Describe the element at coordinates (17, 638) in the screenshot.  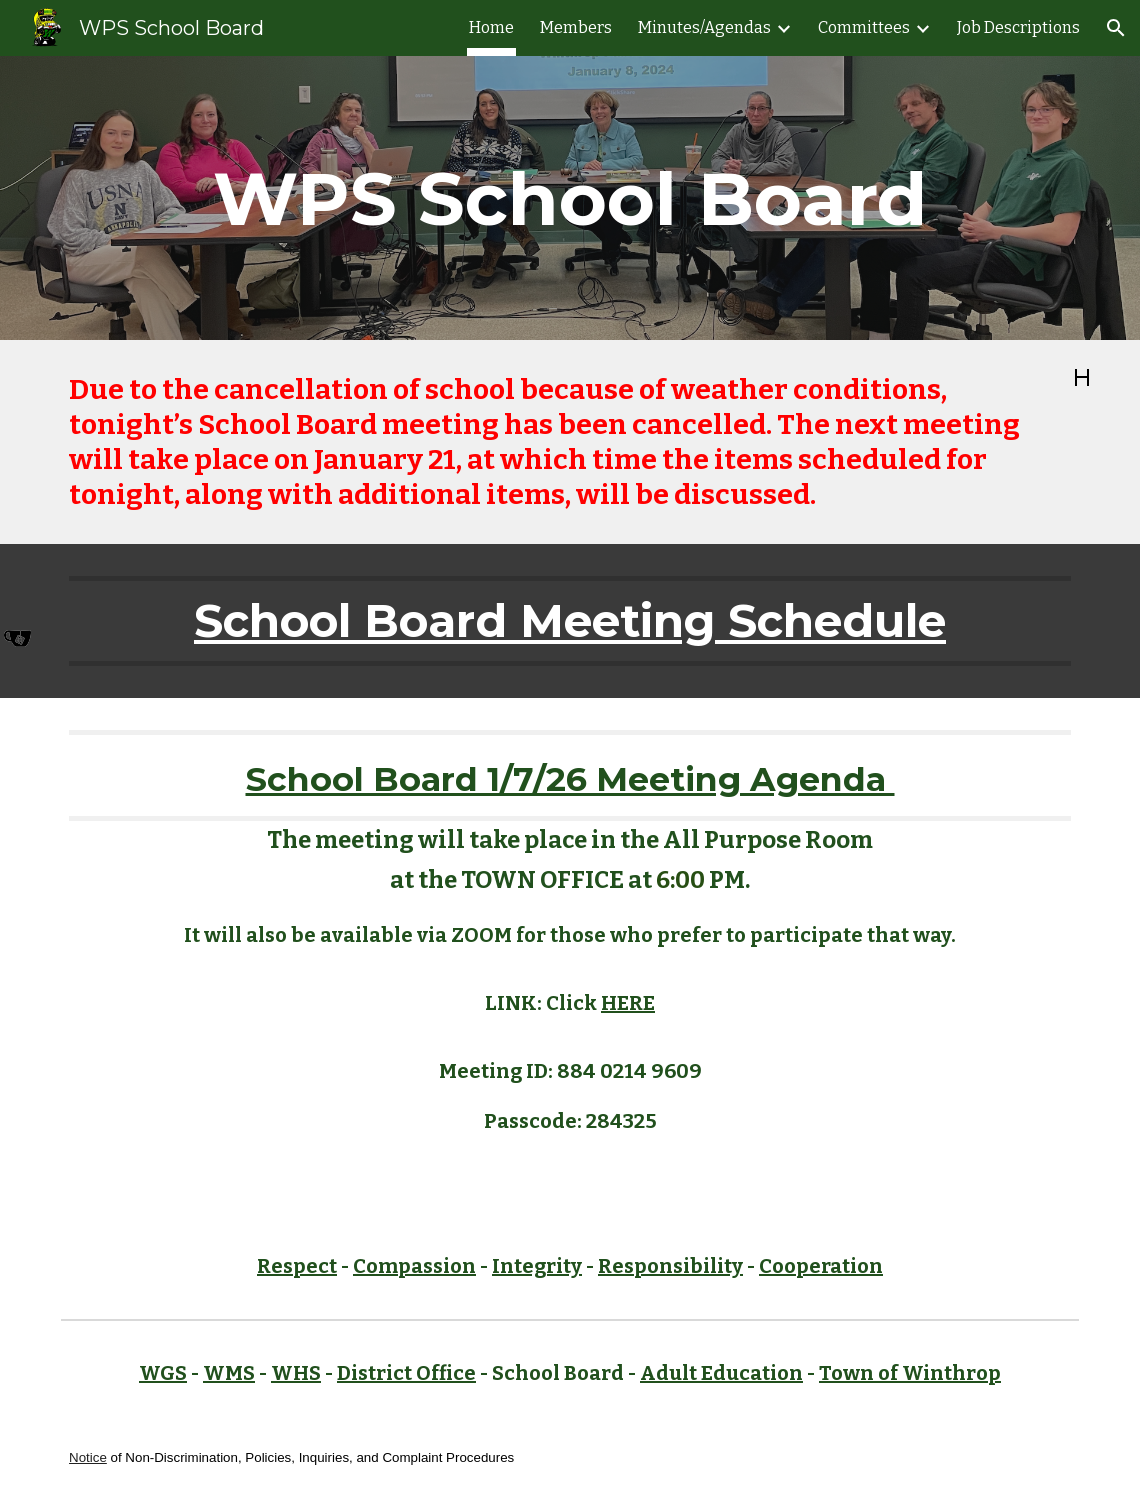
I see `open gitea git repository` at that location.